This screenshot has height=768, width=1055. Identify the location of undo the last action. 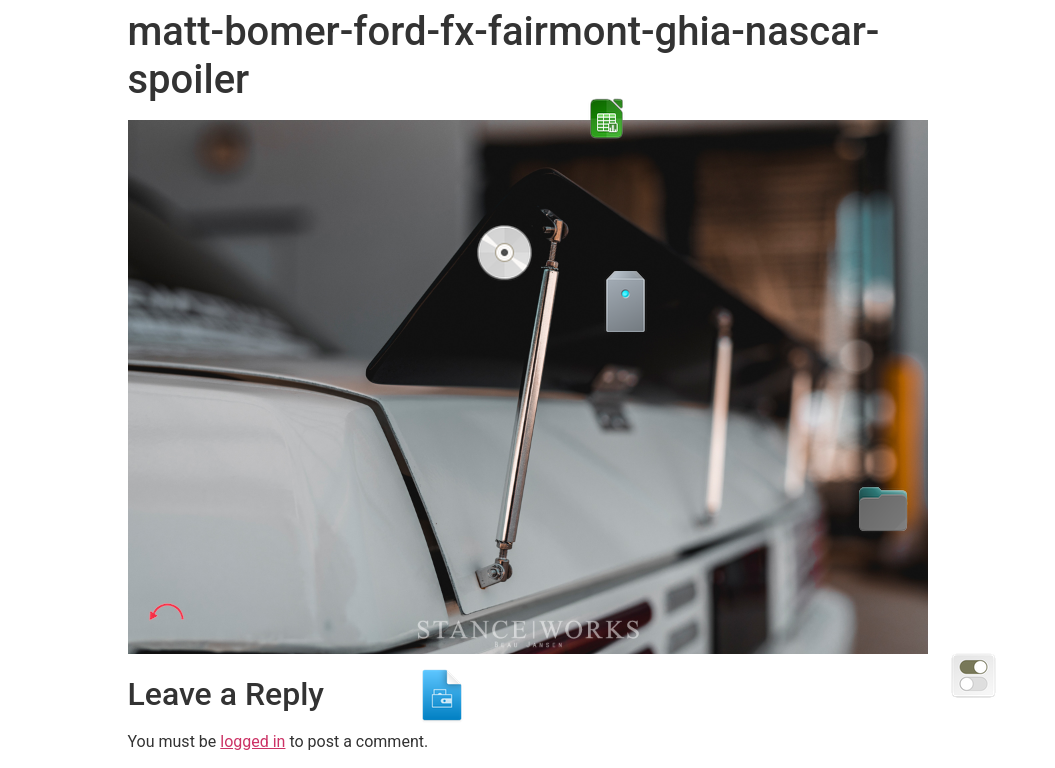
(167, 611).